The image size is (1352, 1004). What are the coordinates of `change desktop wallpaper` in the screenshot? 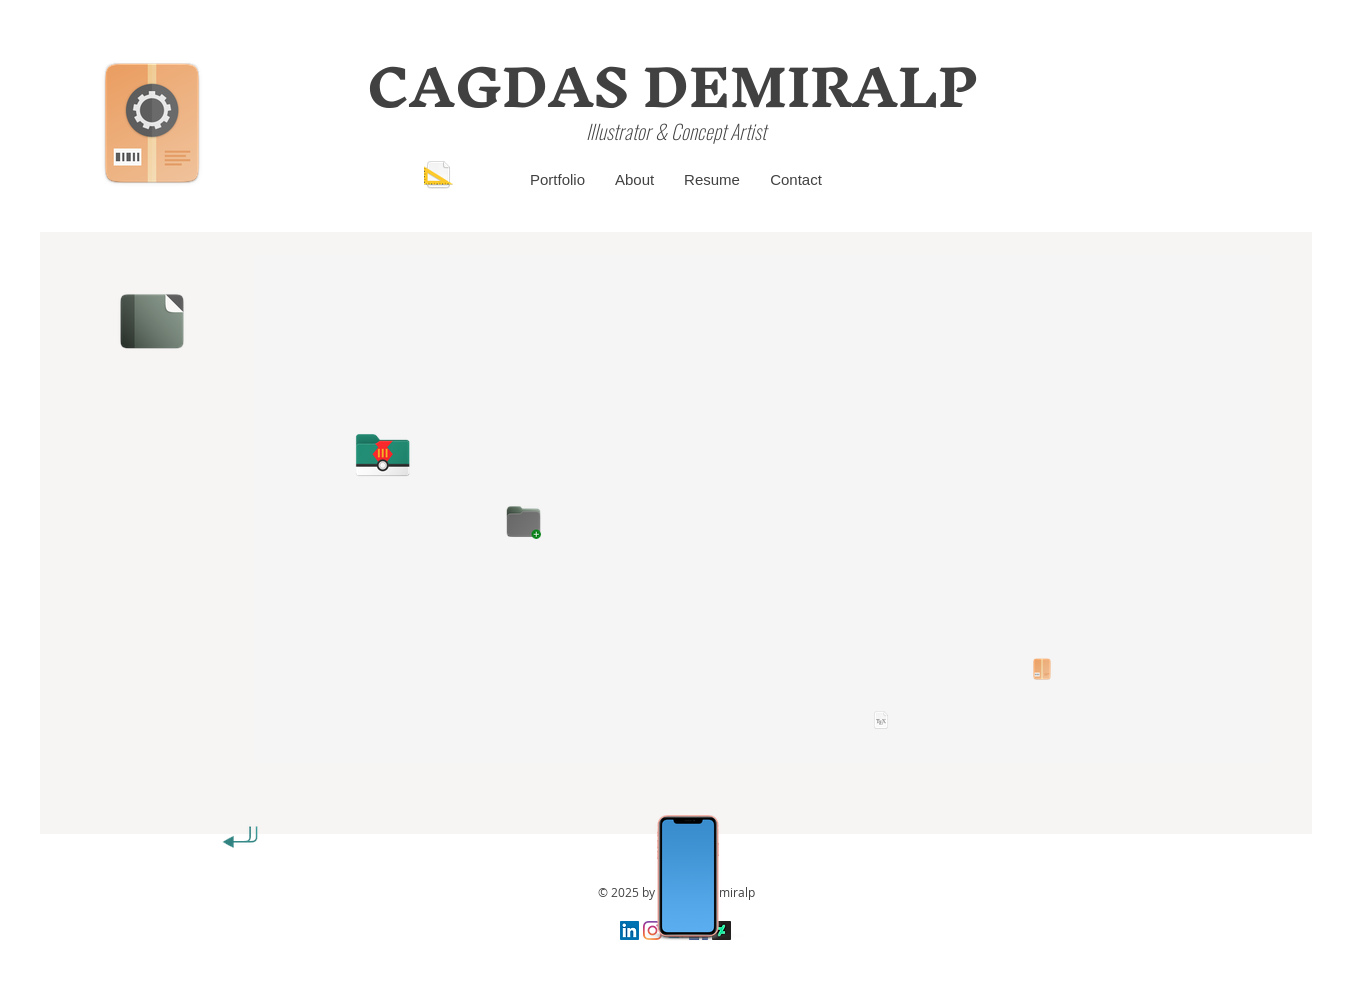 It's located at (152, 319).